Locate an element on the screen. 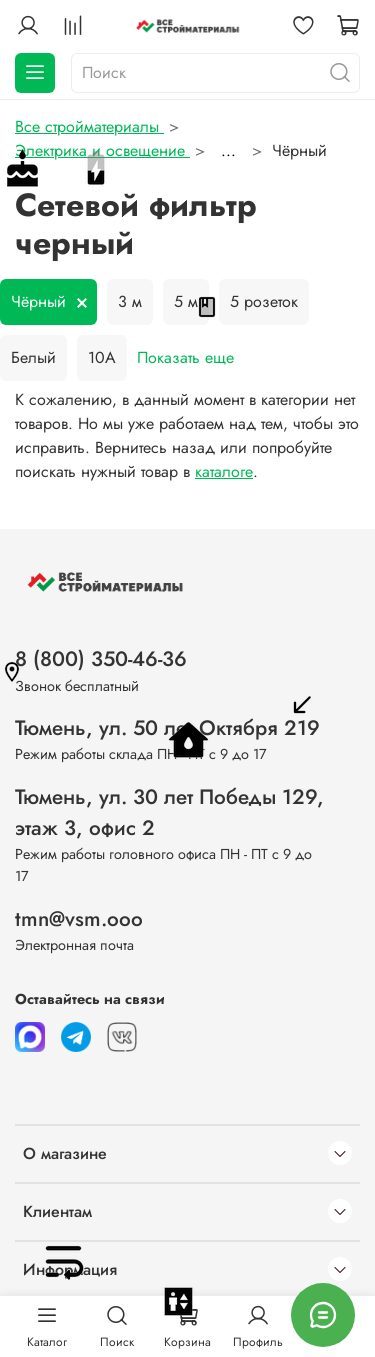  toggle text wrapping in a document or editor is located at coordinates (63, 1261).